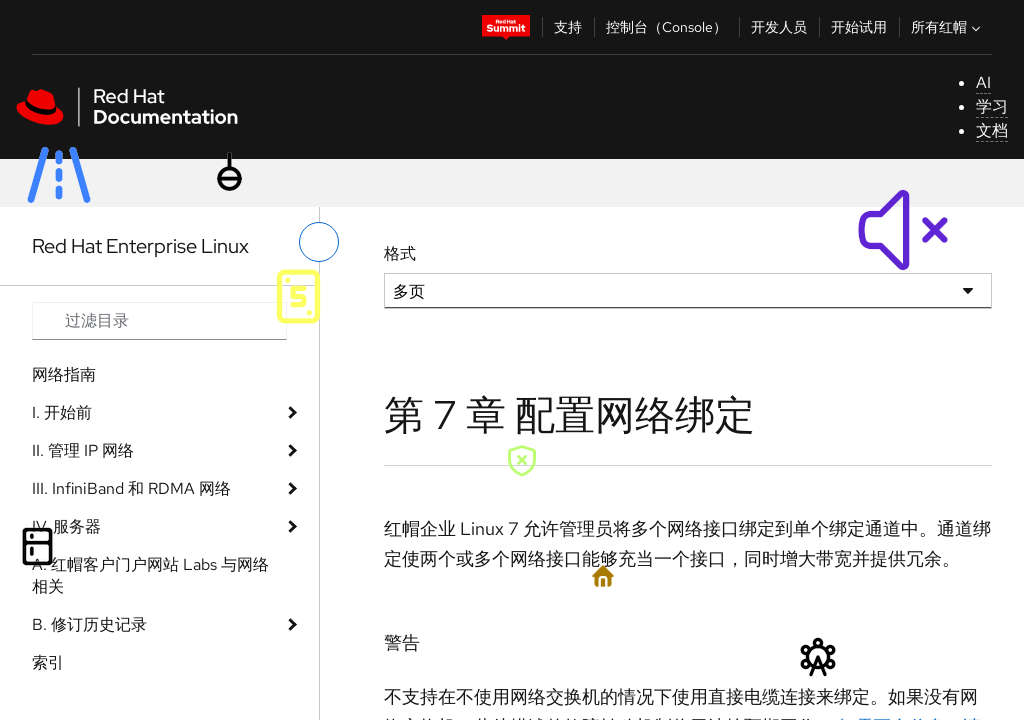  Describe the element at coordinates (522, 461) in the screenshot. I see `security check failed` at that location.